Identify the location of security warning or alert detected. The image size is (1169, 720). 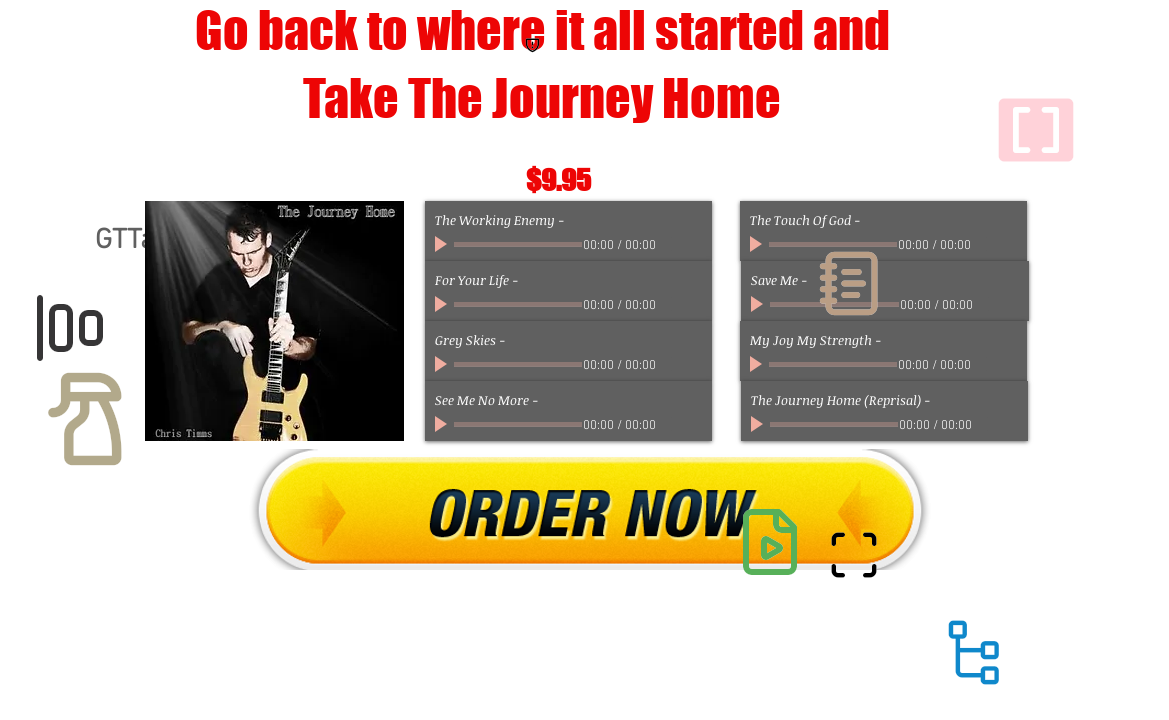
(532, 44).